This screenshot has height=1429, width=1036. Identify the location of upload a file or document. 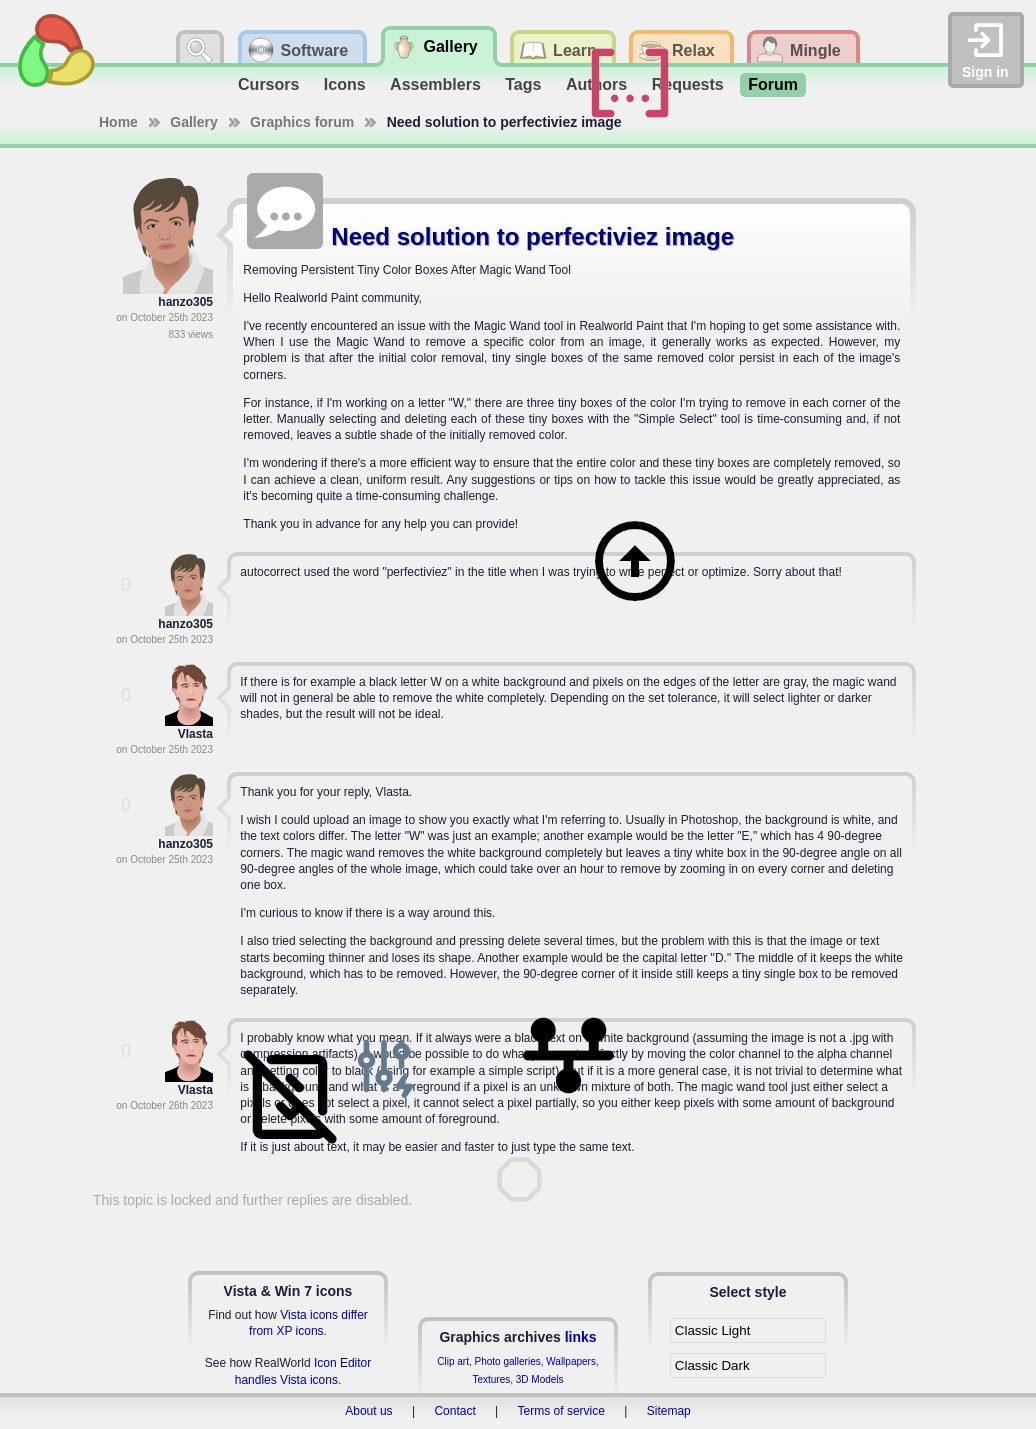
(635, 561).